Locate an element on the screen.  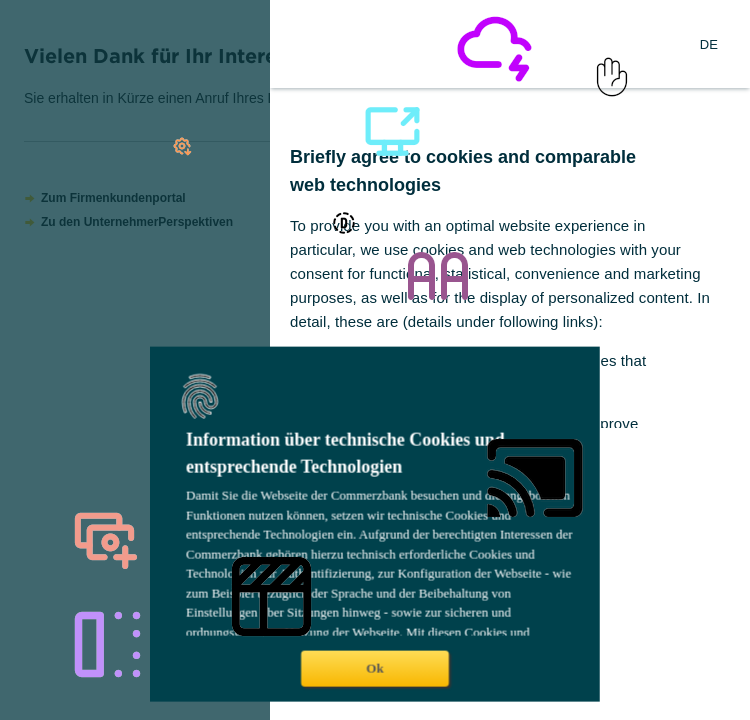
download or export settings is located at coordinates (182, 146).